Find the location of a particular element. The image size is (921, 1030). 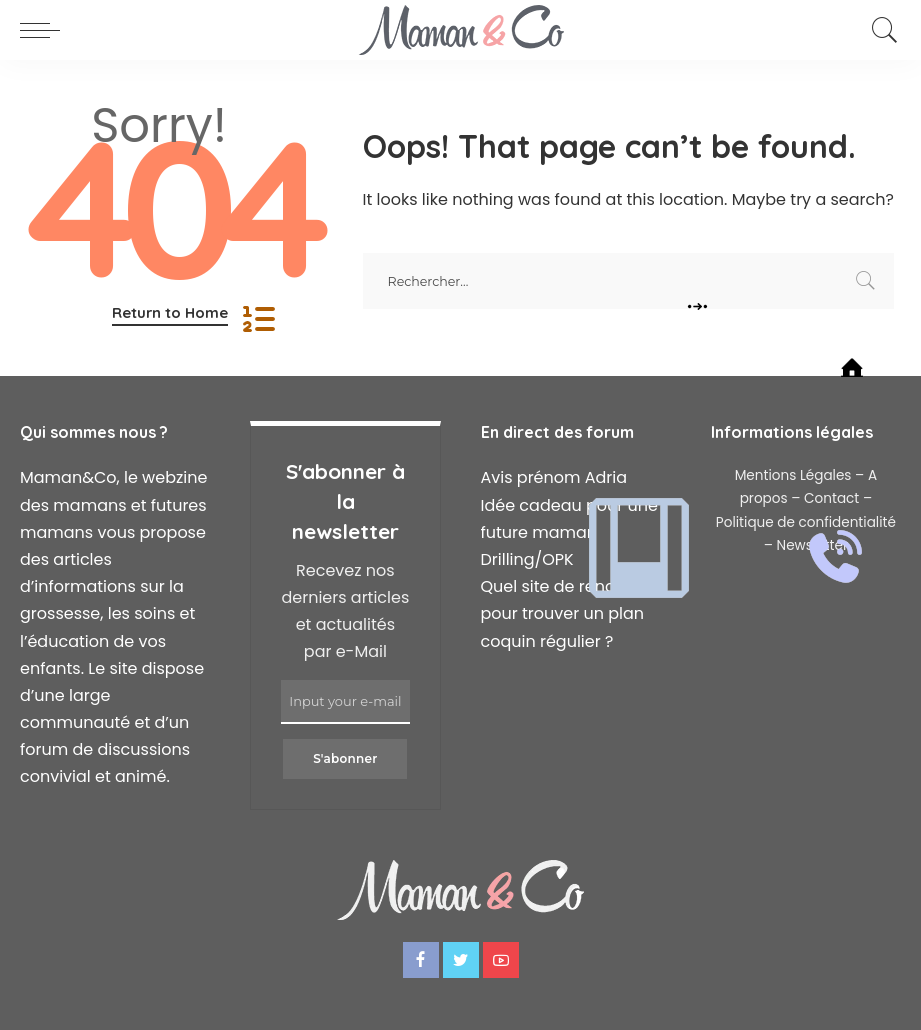

view numbered list is located at coordinates (259, 319).